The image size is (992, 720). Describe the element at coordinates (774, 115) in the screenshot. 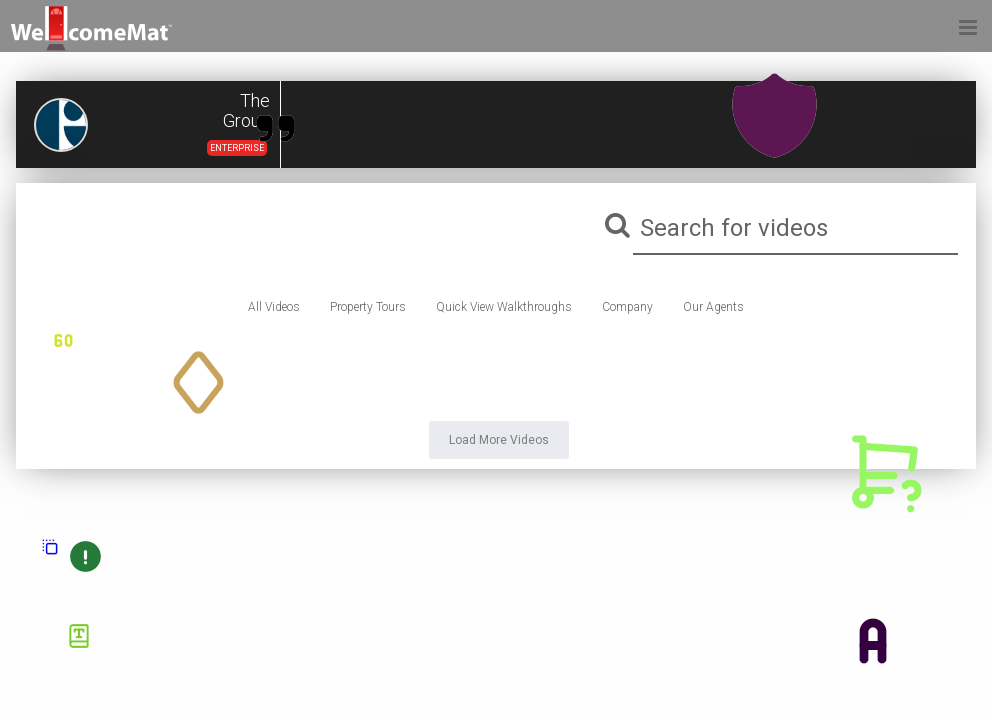

I see `access security settings` at that location.